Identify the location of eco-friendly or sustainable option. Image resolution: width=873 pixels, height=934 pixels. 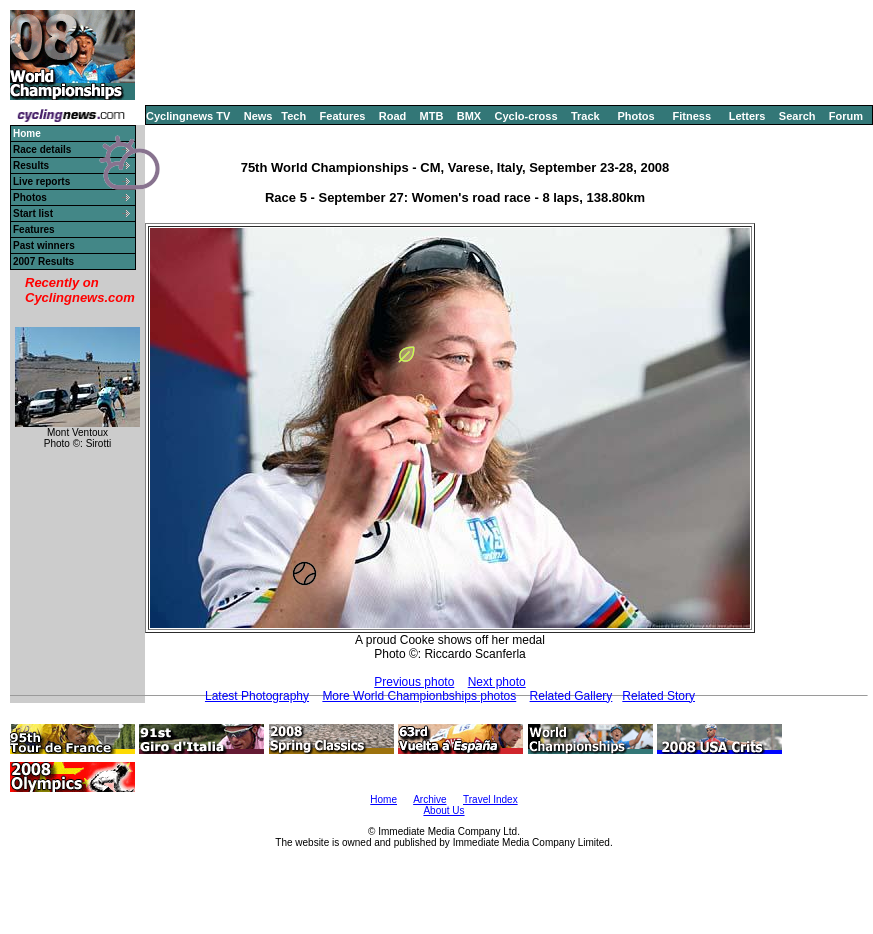
(406, 354).